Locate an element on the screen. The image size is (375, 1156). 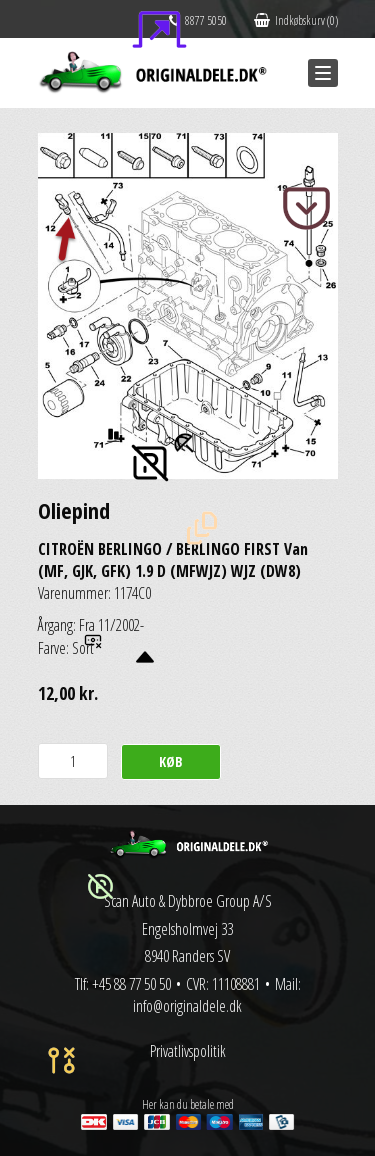
save to pocket for later reading is located at coordinates (306, 208).